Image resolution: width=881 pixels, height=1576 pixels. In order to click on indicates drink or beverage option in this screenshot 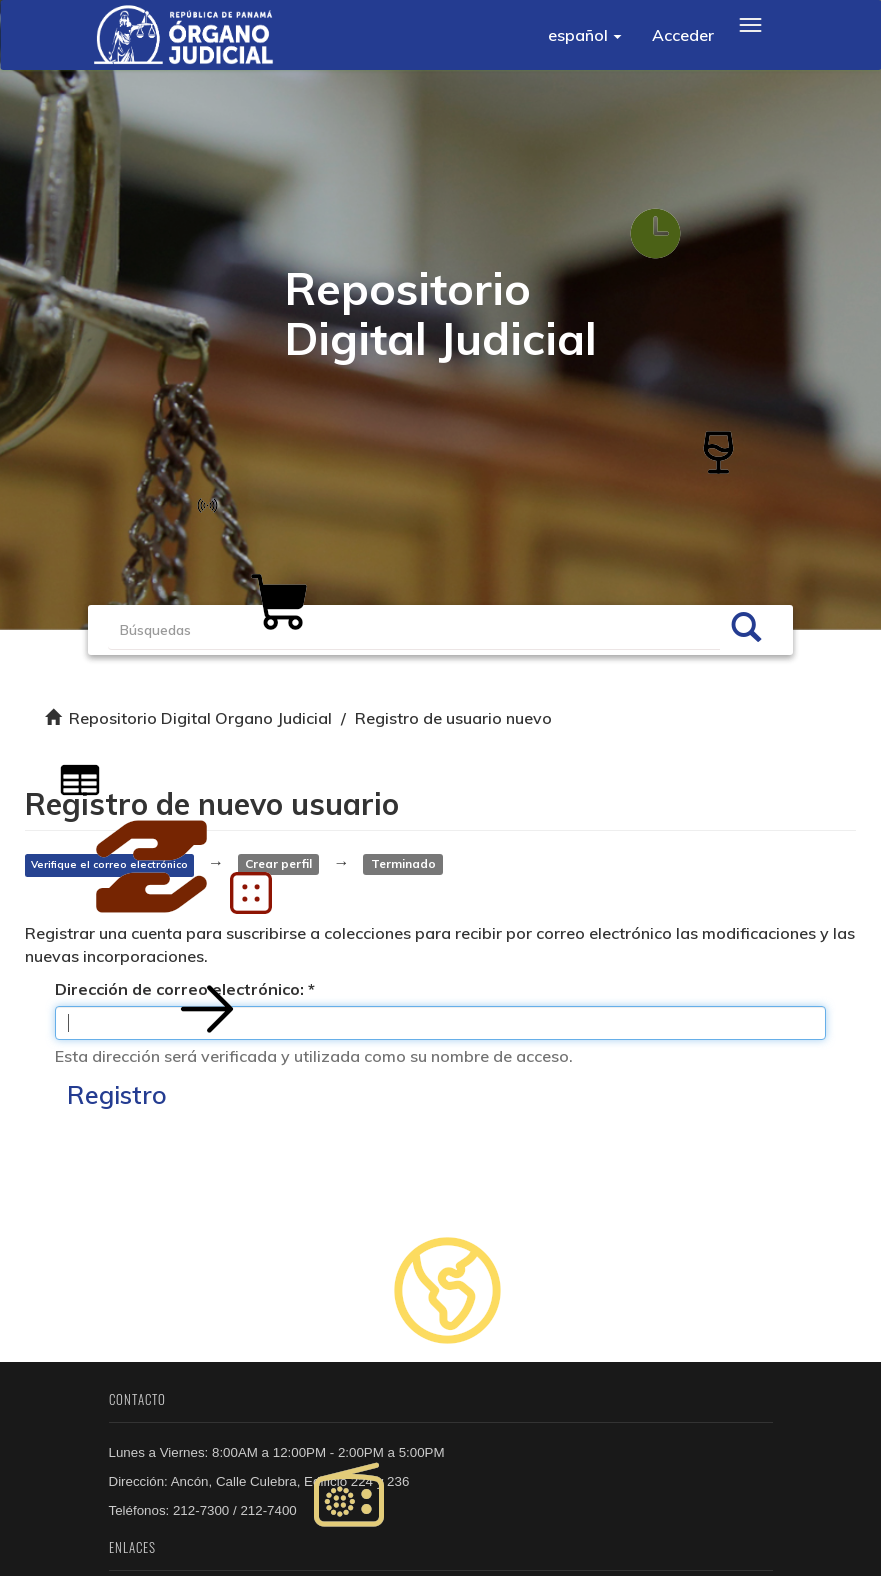, I will do `click(718, 452)`.